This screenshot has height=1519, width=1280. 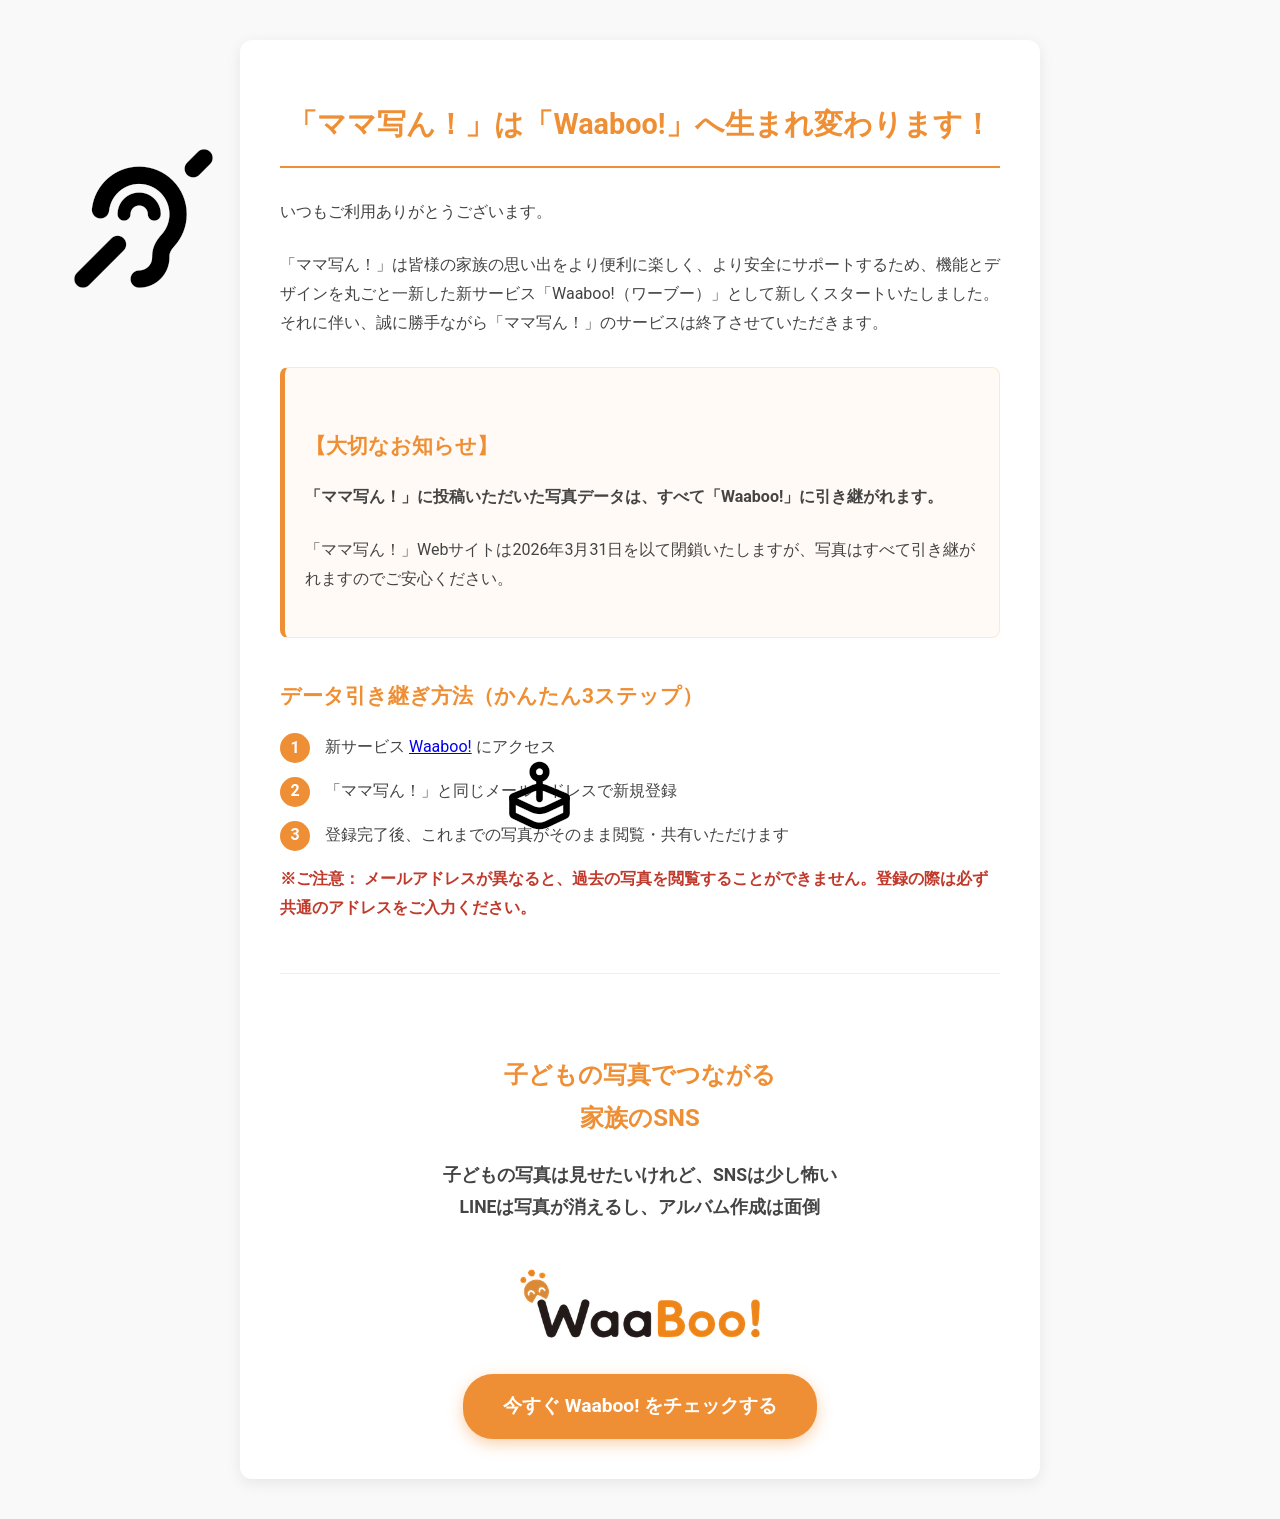 What do you see at coordinates (143, 218) in the screenshot?
I see `indicates deaf or hard of hearing accessibility option` at bounding box center [143, 218].